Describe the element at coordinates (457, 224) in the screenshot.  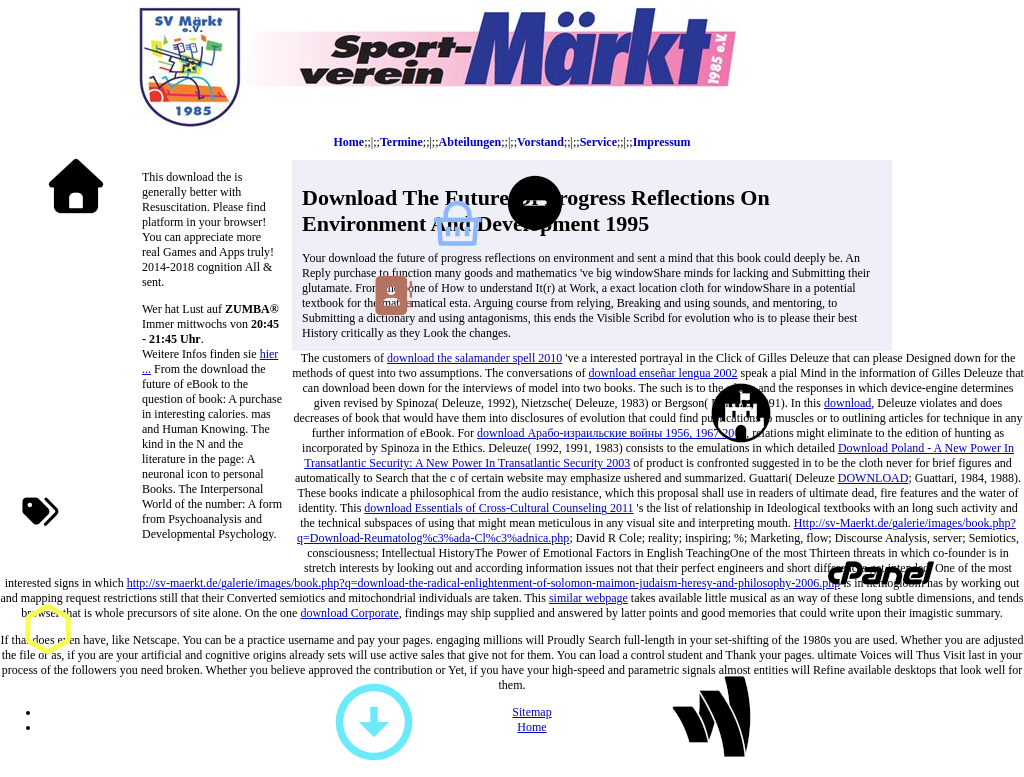
I see `view your shopping basket` at that location.